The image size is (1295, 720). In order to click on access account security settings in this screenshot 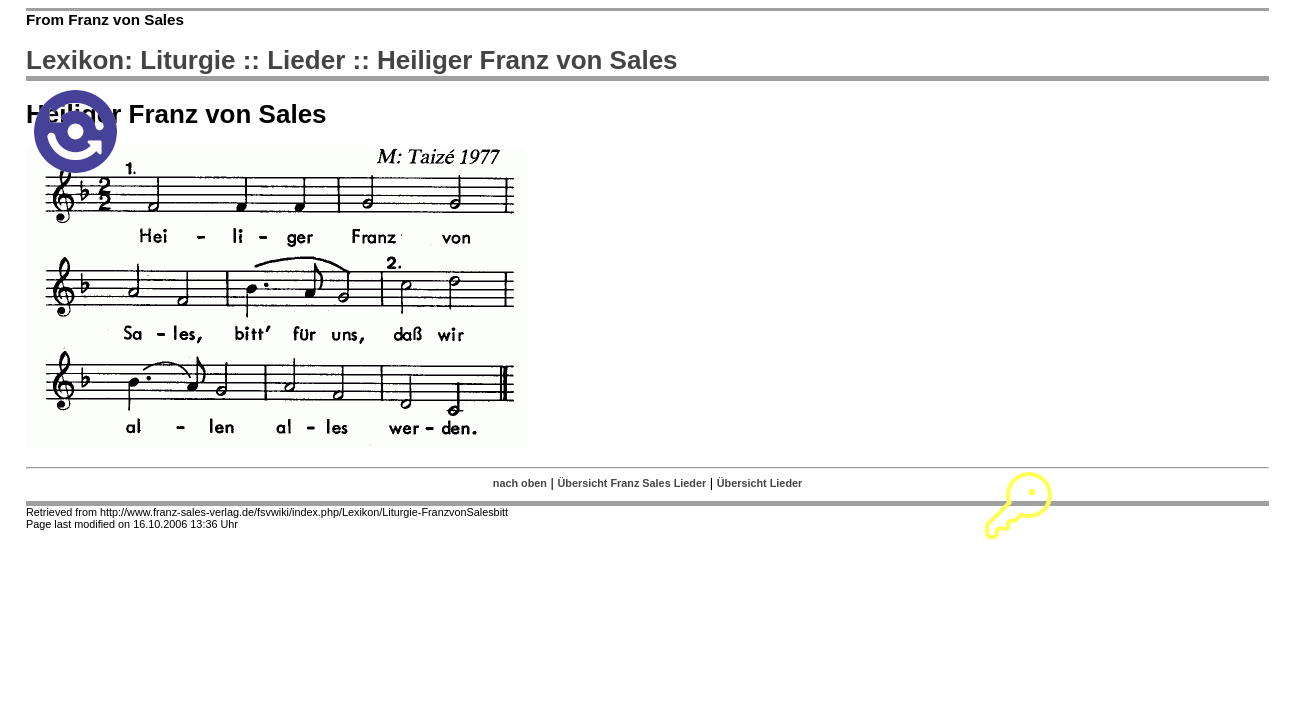, I will do `click(1018, 505)`.